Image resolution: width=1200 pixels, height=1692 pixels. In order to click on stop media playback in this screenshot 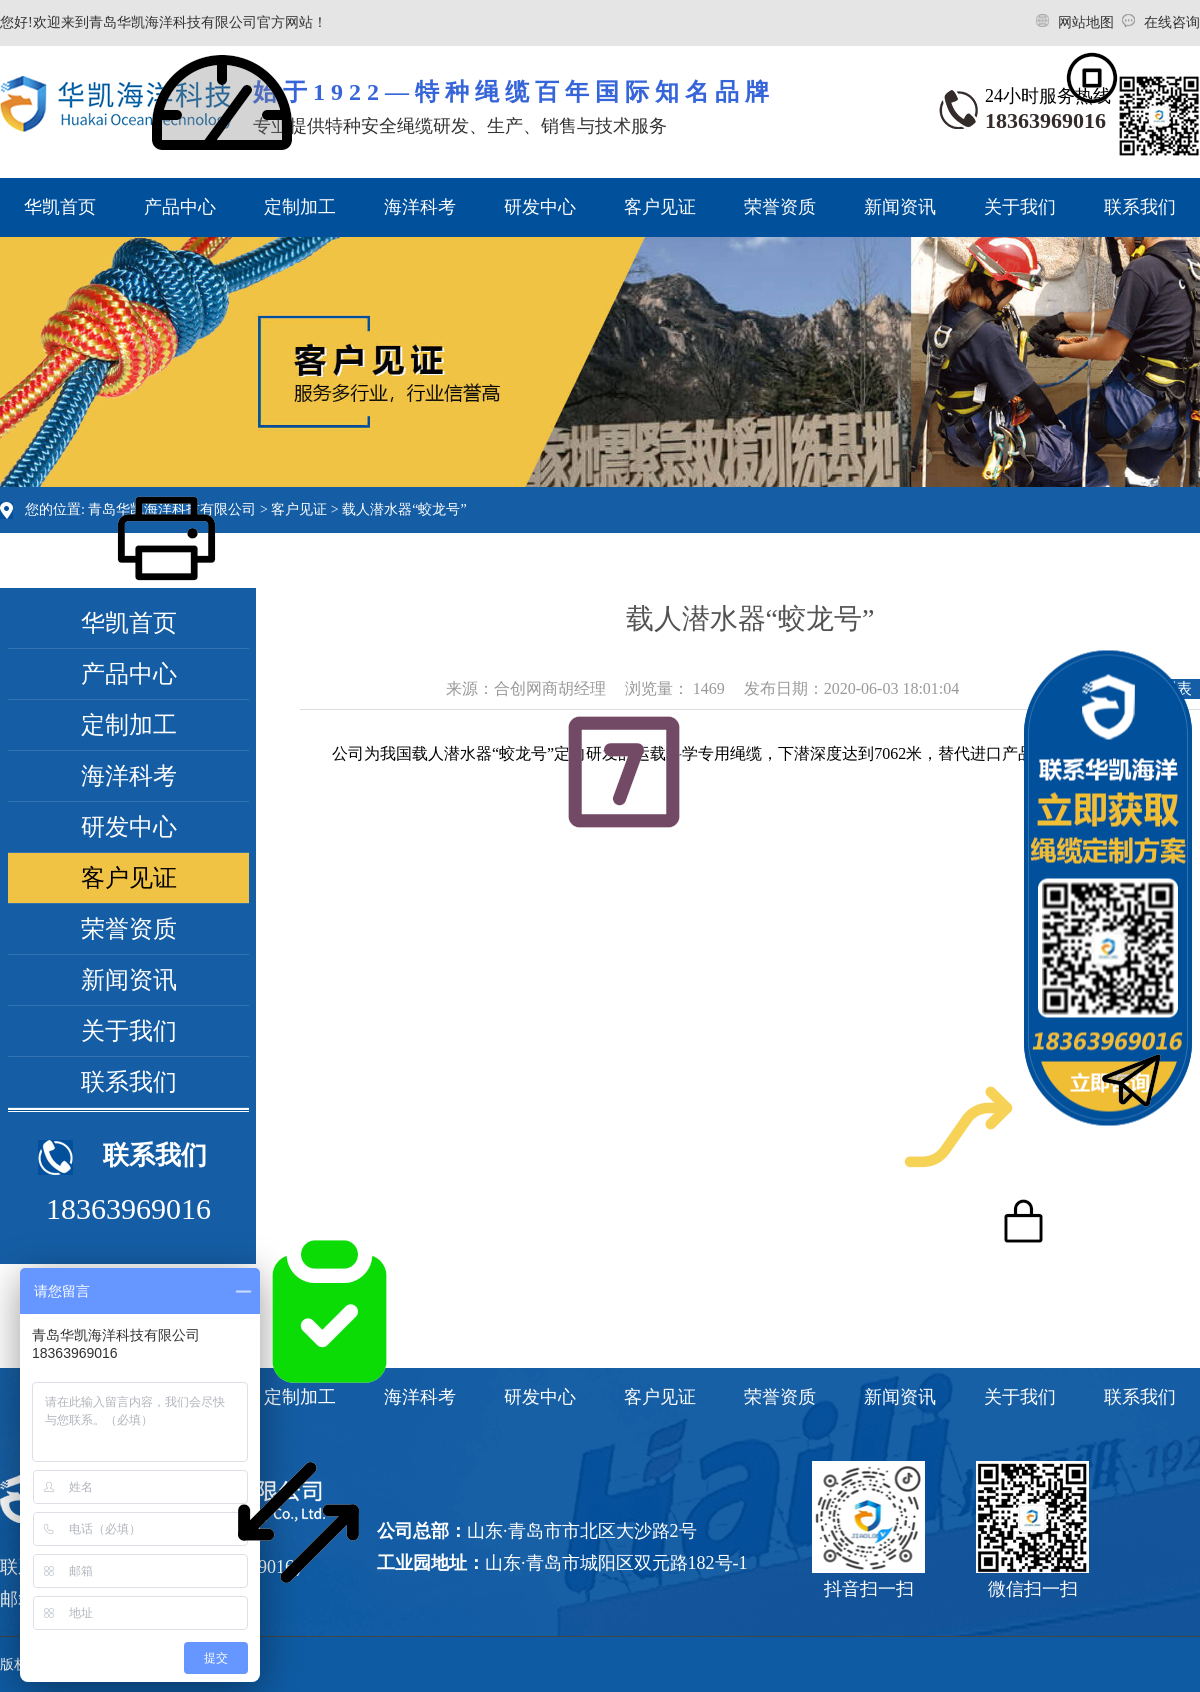, I will do `click(1092, 78)`.